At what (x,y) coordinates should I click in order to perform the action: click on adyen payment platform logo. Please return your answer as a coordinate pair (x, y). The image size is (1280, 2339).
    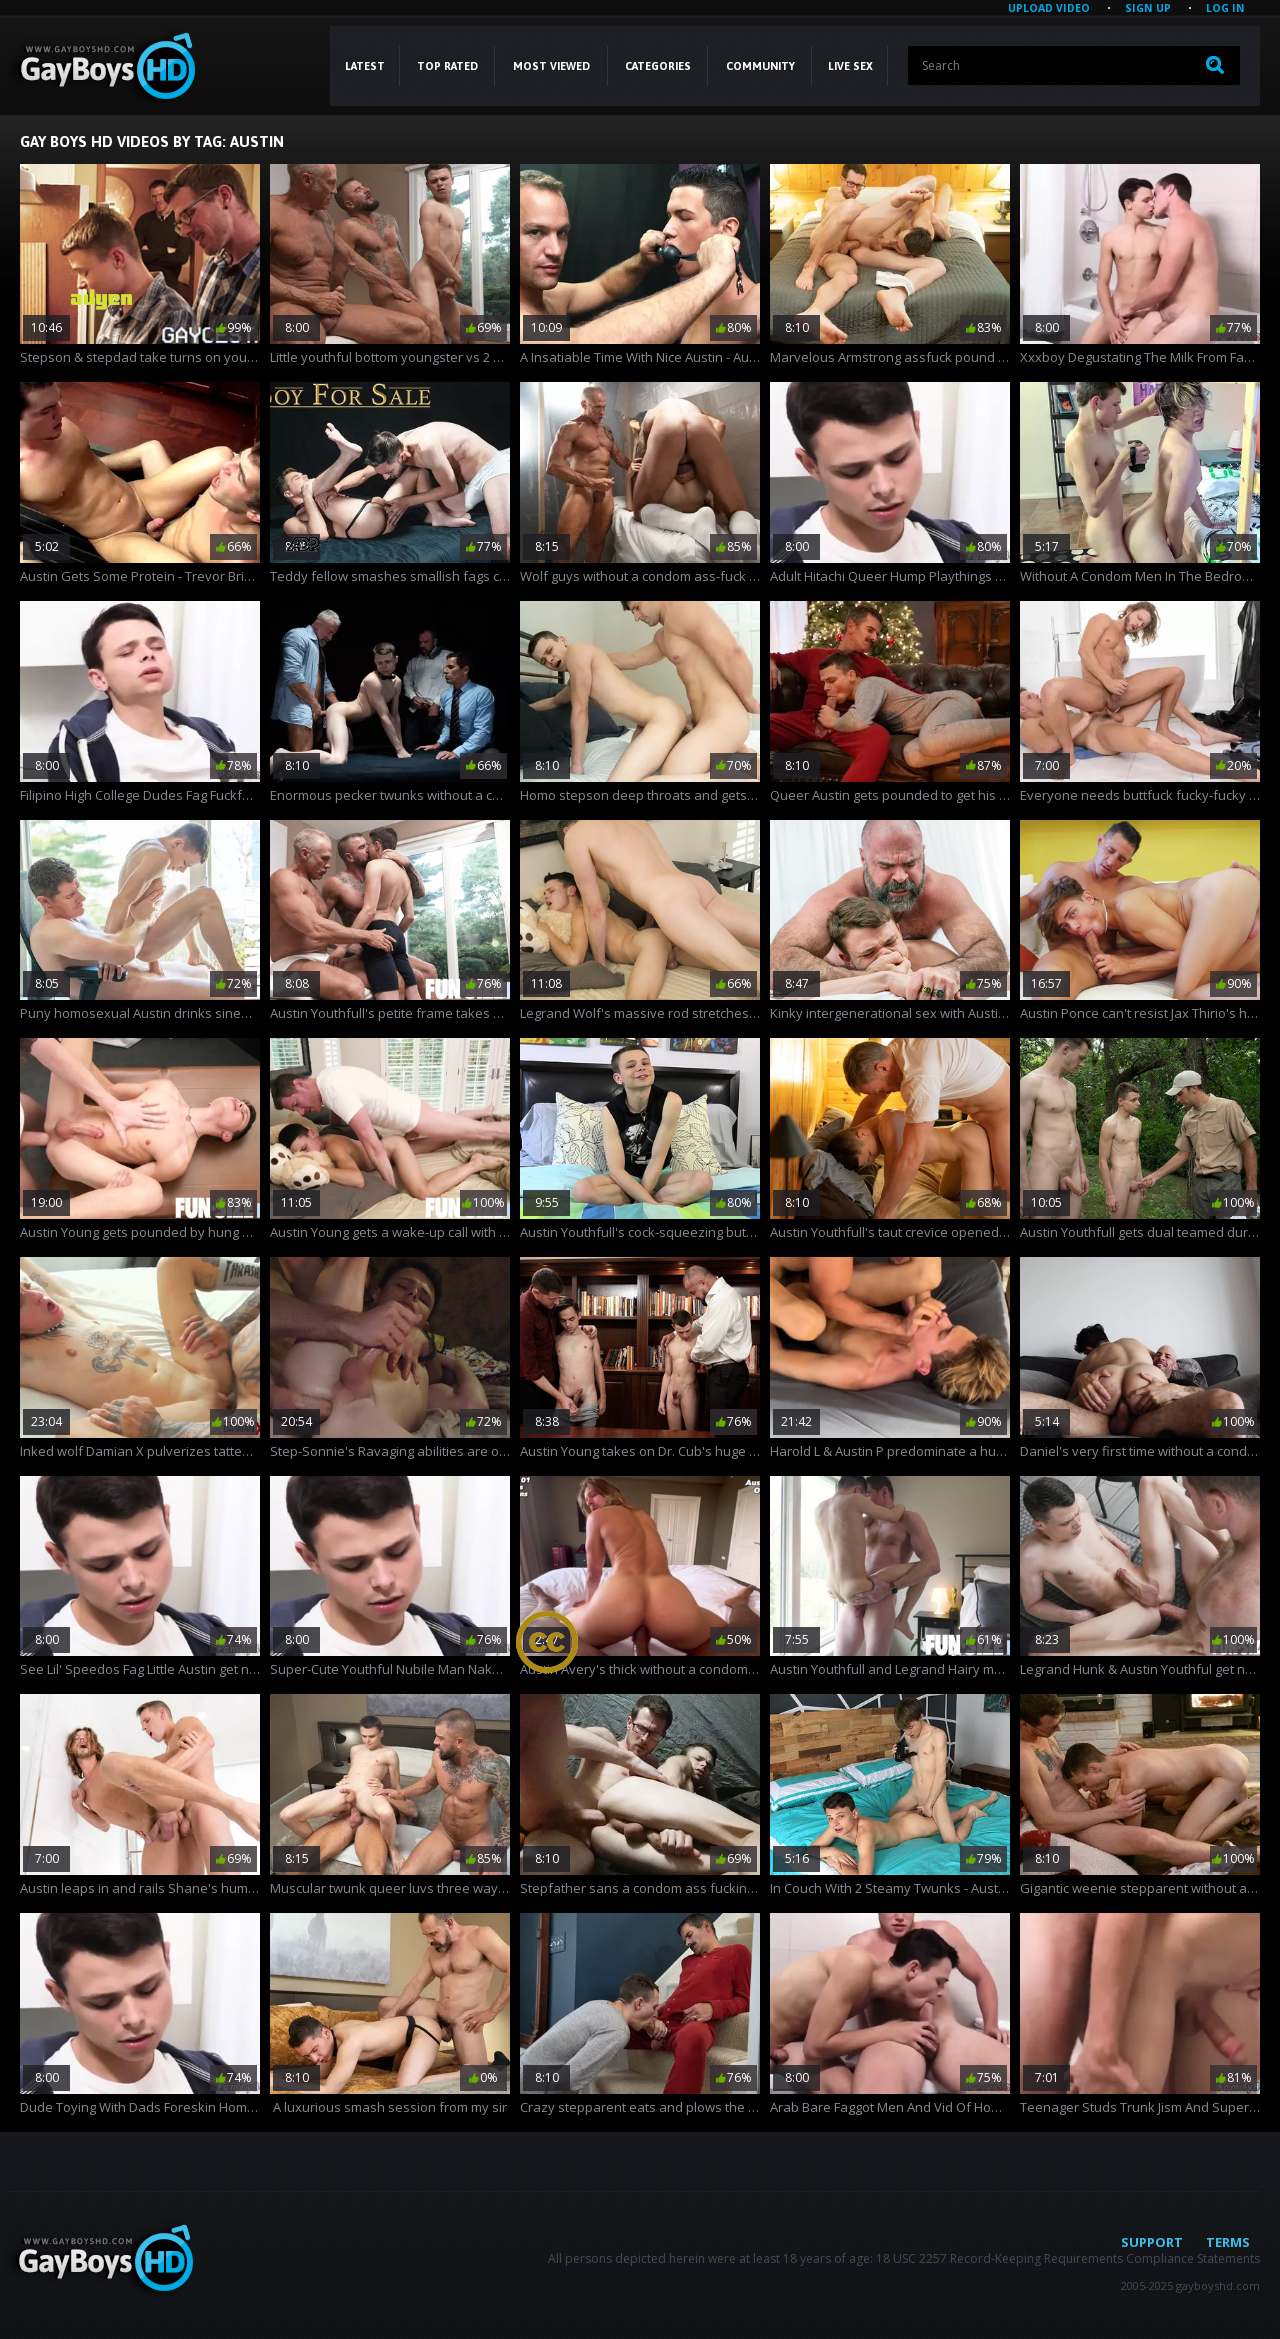
    Looking at the image, I should click on (101, 299).